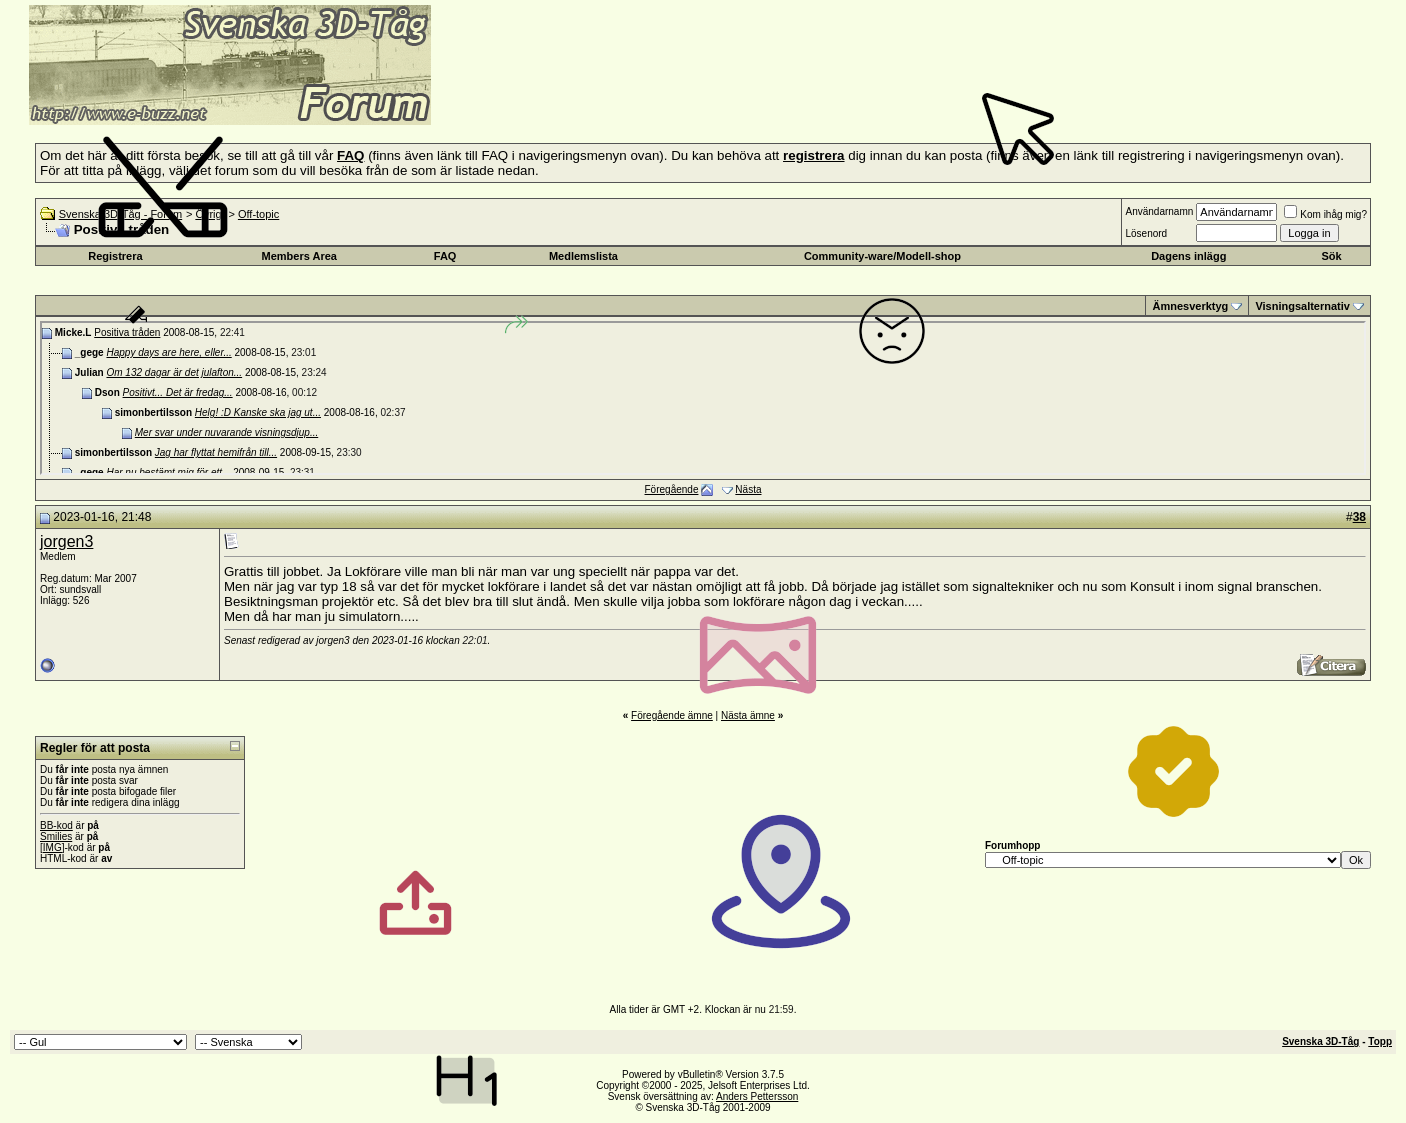  Describe the element at coordinates (758, 655) in the screenshot. I see `view panorama or wide-angle photos` at that location.